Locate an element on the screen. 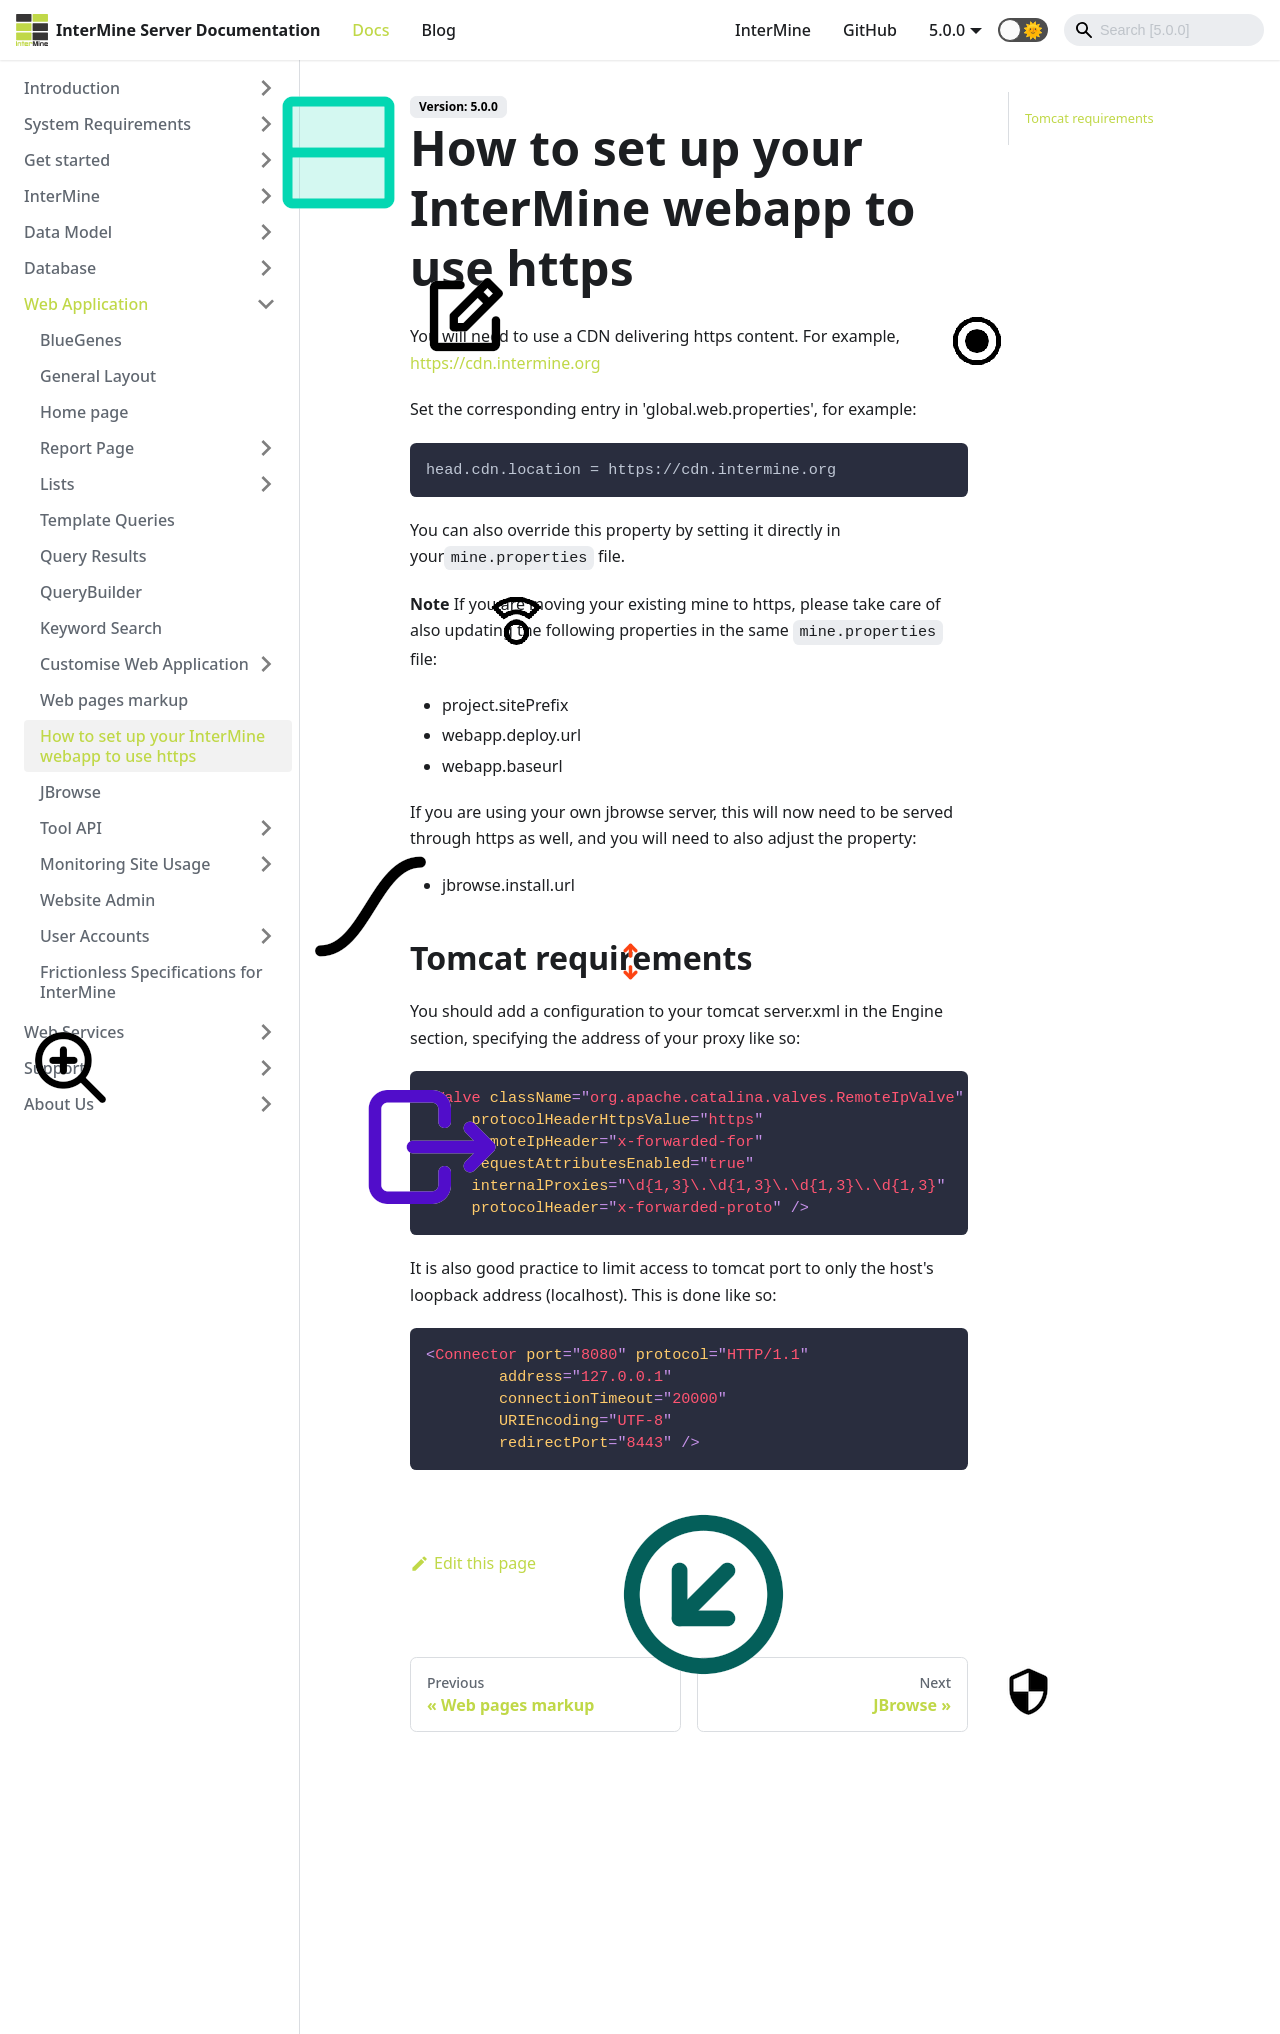 The width and height of the screenshot is (1280, 2034). access security settings is located at coordinates (1028, 1691).